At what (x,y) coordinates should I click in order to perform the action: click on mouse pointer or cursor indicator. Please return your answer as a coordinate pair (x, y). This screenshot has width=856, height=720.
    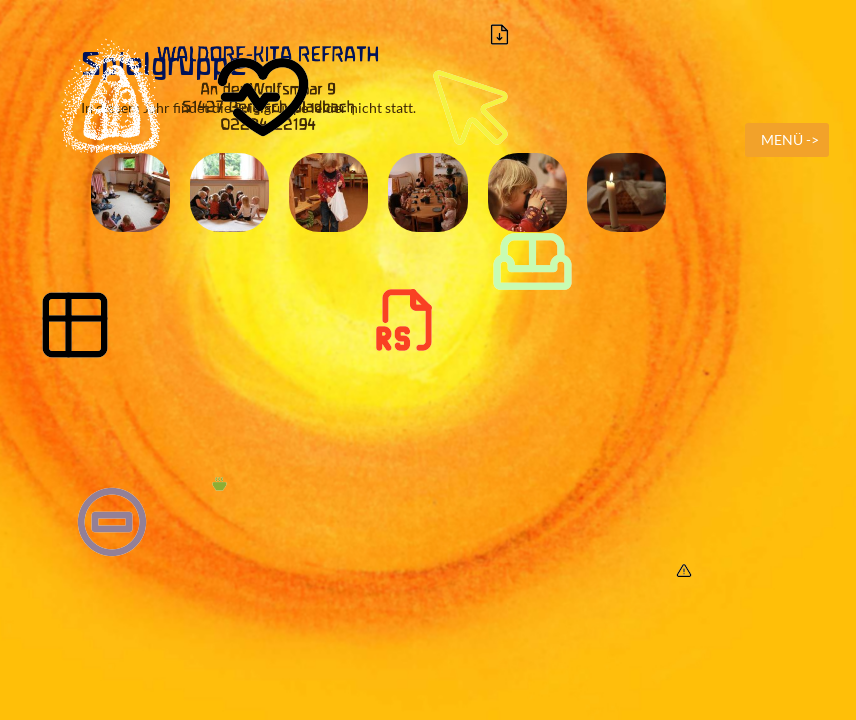
    Looking at the image, I should click on (470, 107).